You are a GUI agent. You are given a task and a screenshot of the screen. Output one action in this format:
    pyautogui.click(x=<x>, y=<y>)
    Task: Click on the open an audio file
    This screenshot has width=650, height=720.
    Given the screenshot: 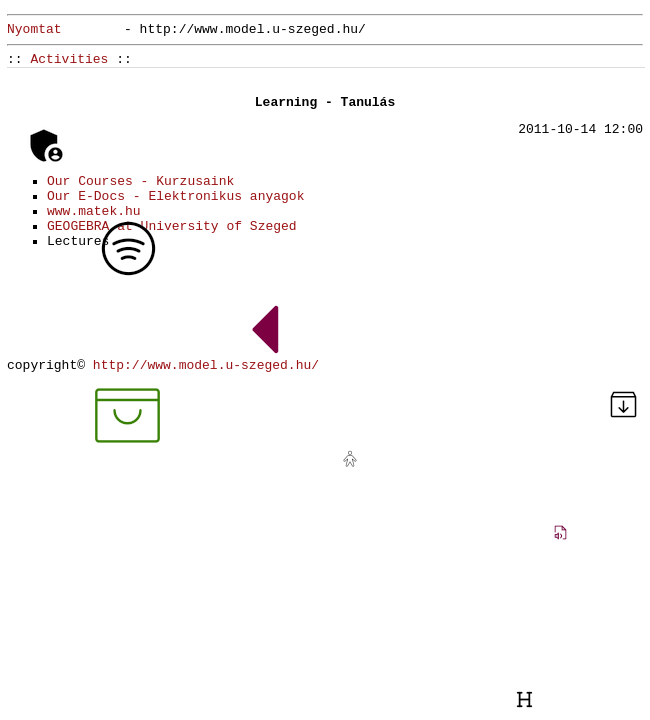 What is the action you would take?
    pyautogui.click(x=560, y=532)
    